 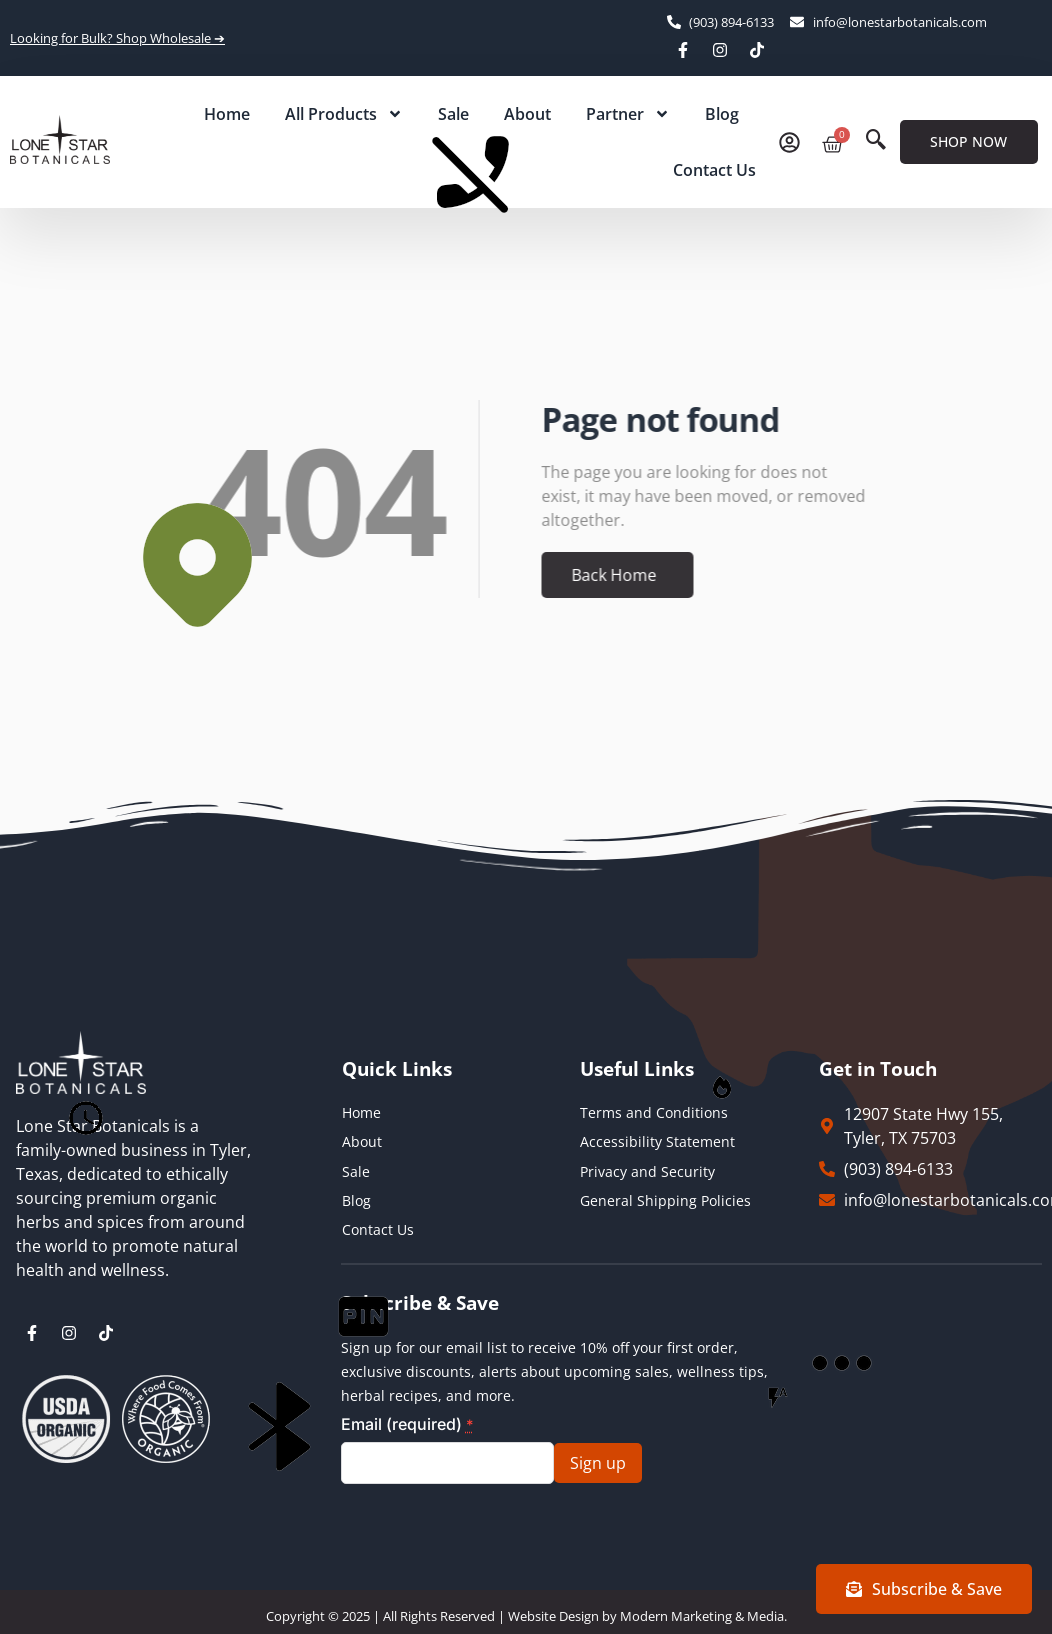 I want to click on indicates phone calls are disabled or unavailable, so click(x=473, y=172).